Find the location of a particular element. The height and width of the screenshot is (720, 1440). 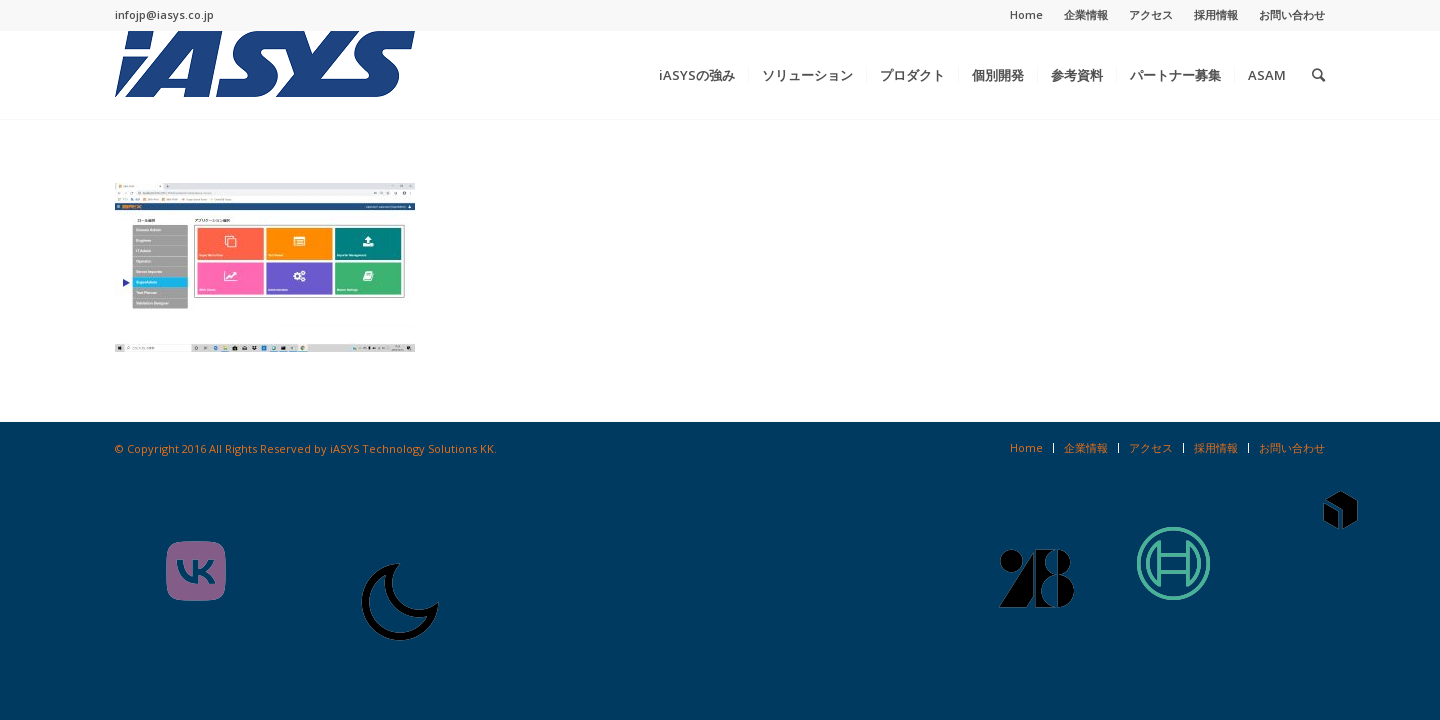

bosch brand or product identifier is located at coordinates (1173, 563).